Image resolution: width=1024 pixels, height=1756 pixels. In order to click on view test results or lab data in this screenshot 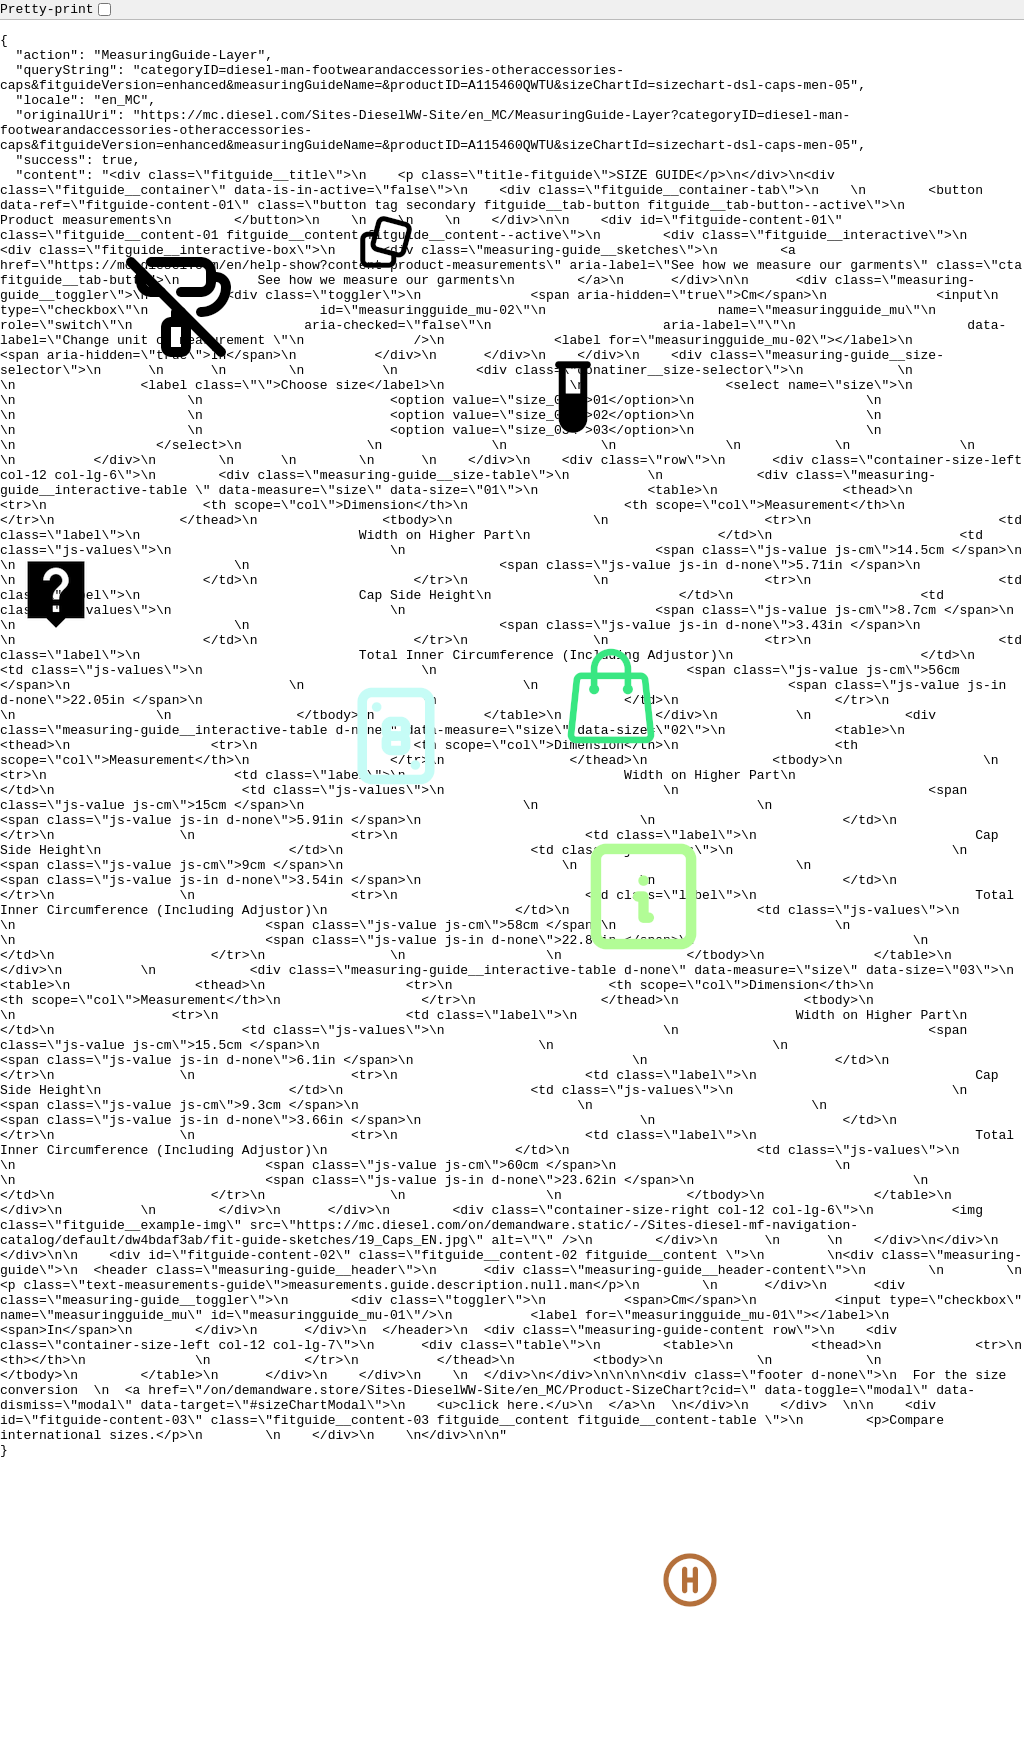, I will do `click(573, 397)`.